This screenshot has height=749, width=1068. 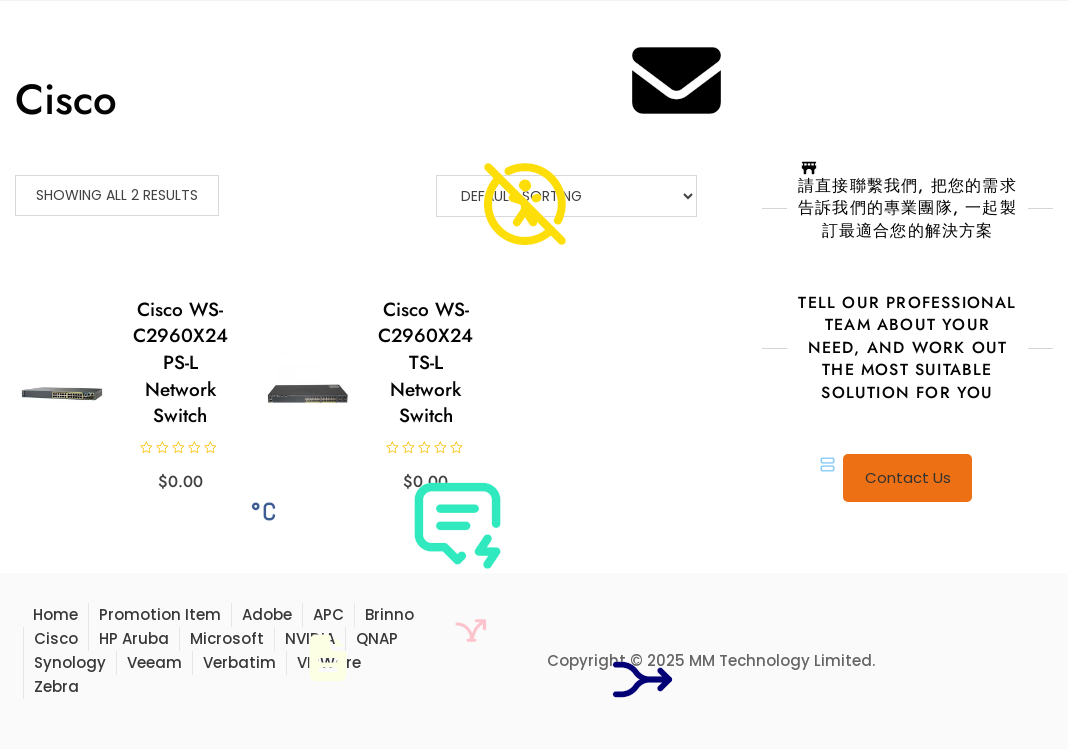 What do you see at coordinates (471, 630) in the screenshot?
I see `redirect or reroute content` at bounding box center [471, 630].